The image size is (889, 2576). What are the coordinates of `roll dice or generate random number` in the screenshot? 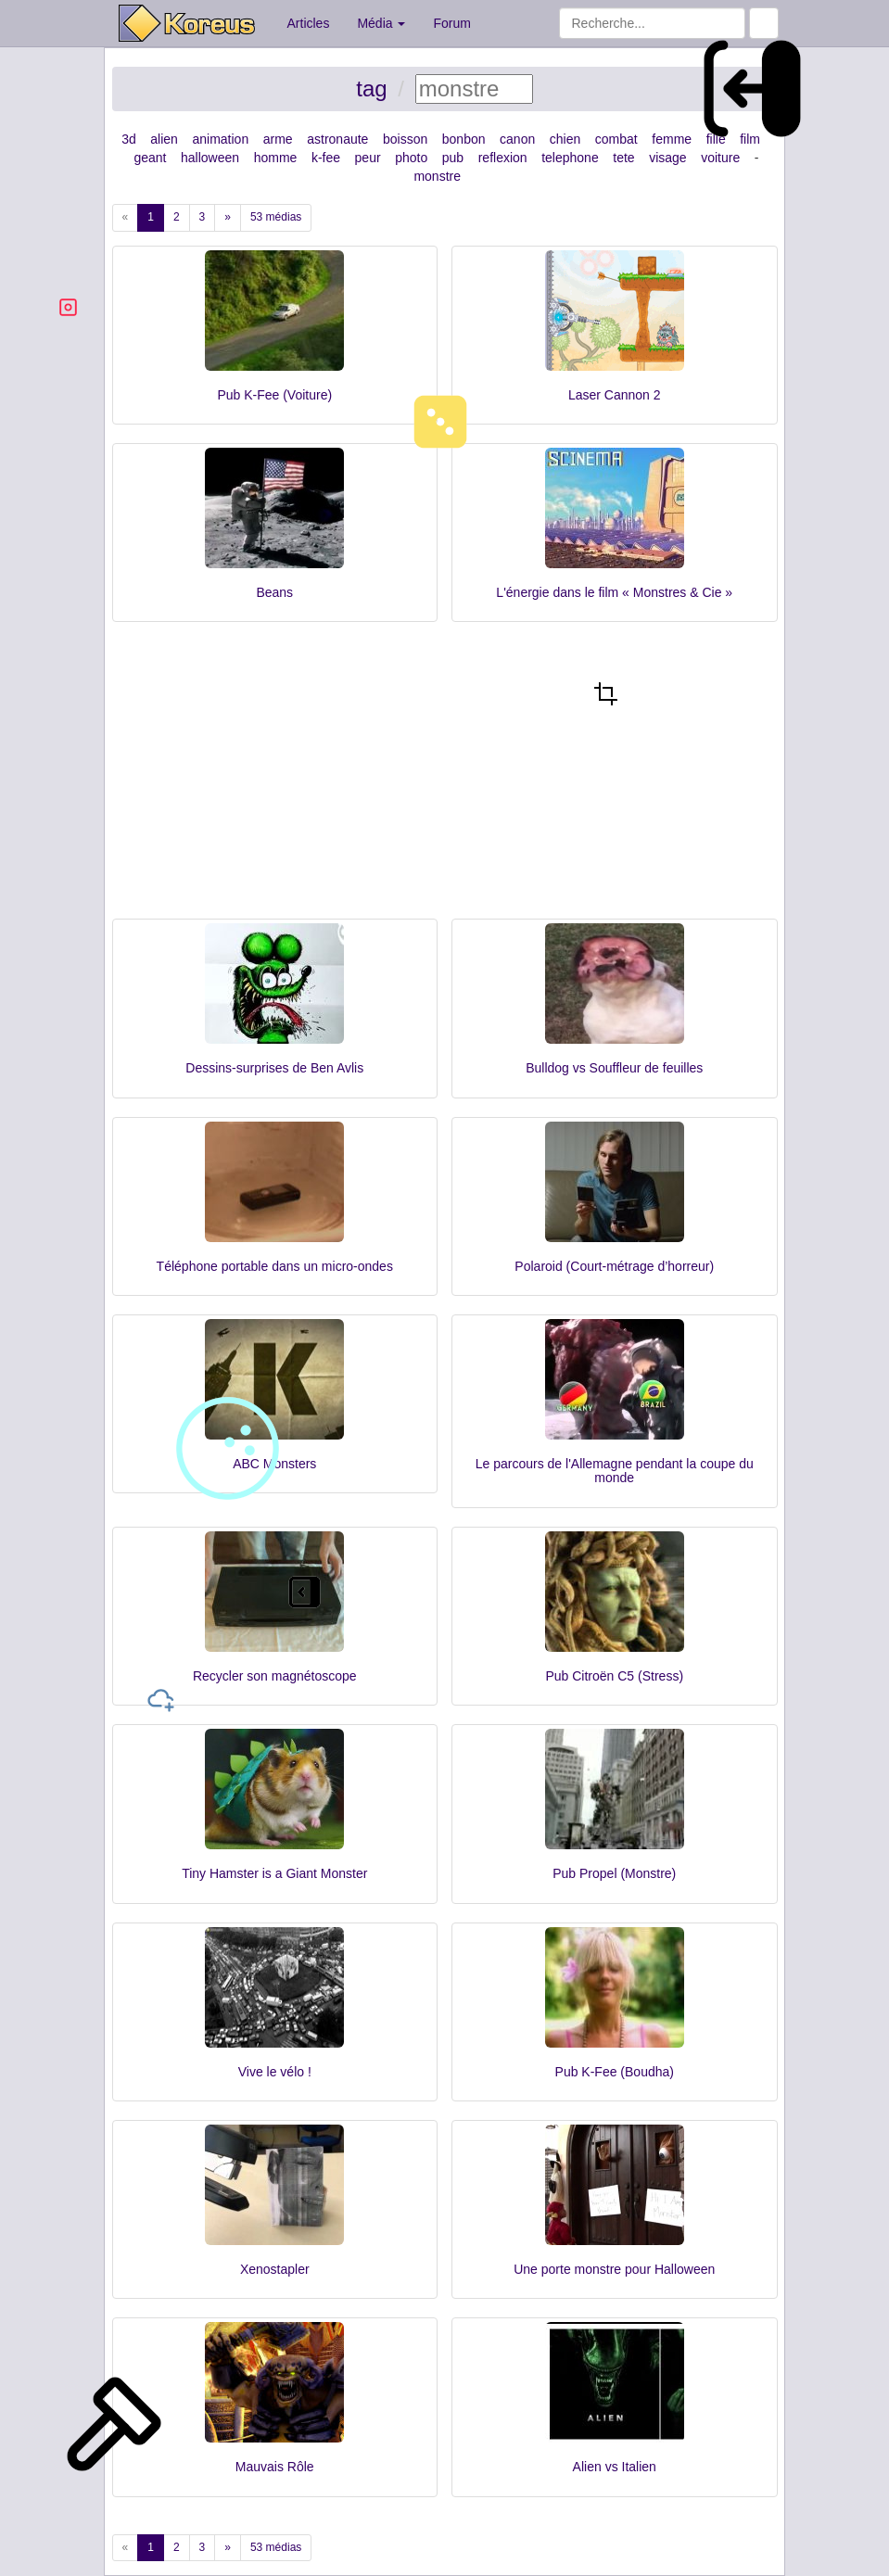 It's located at (440, 422).